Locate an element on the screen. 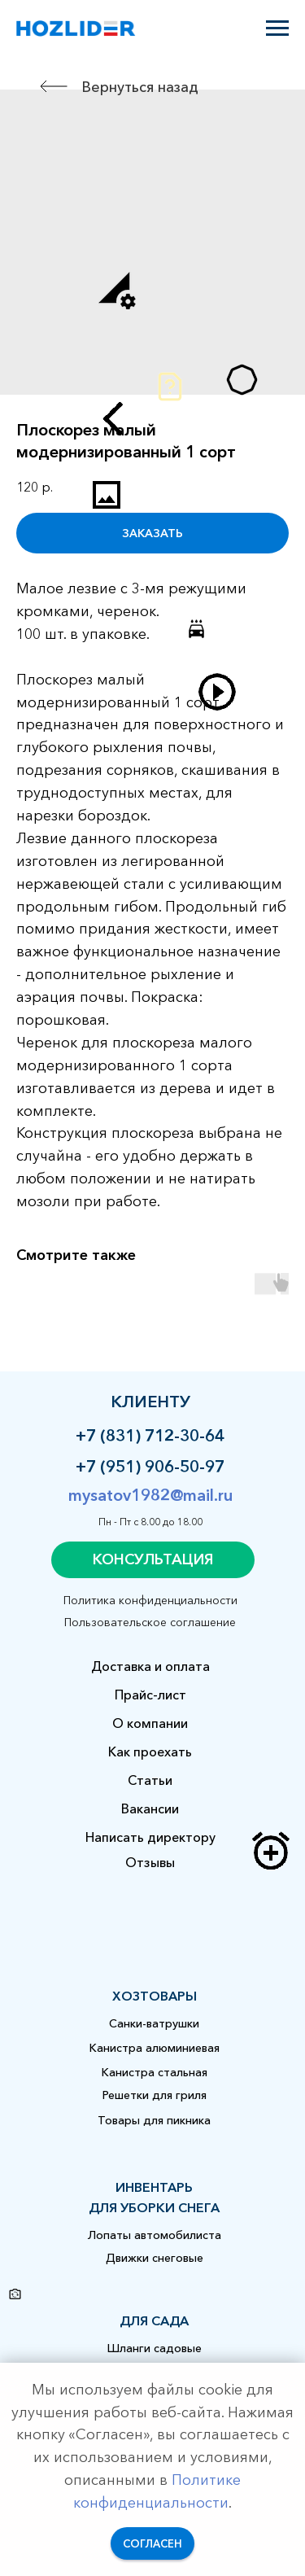 This screenshot has width=305, height=2576. unknown or unrecognized file type is located at coordinates (170, 387).